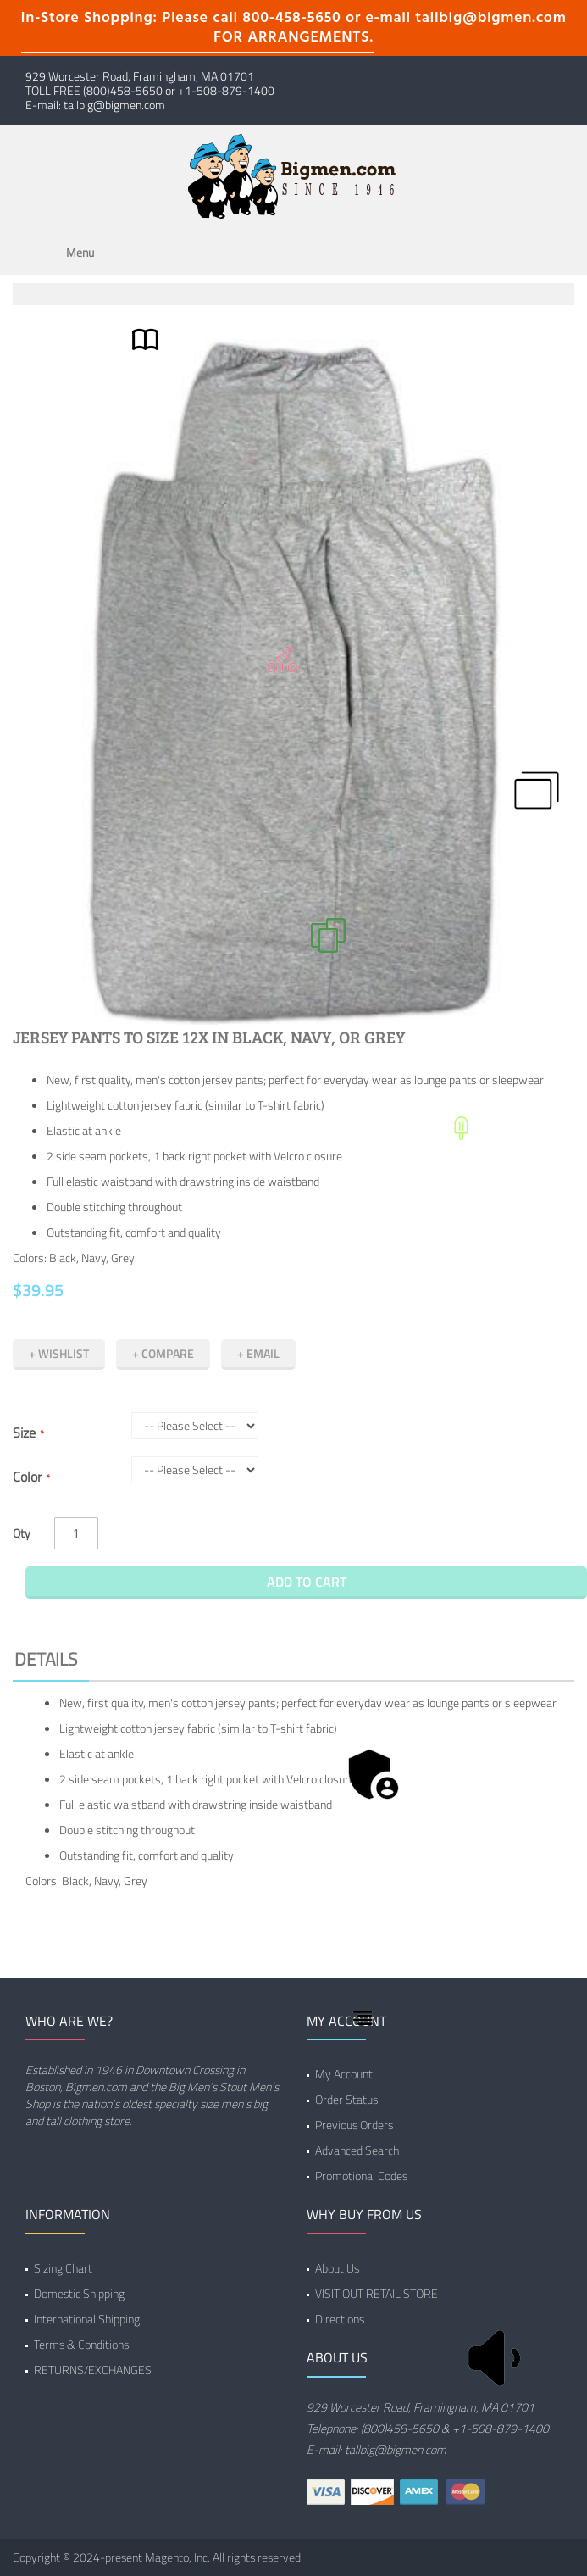 The height and width of the screenshot is (2576, 587). What do you see at coordinates (536, 790) in the screenshot?
I see `view stacked cards or layers` at bounding box center [536, 790].